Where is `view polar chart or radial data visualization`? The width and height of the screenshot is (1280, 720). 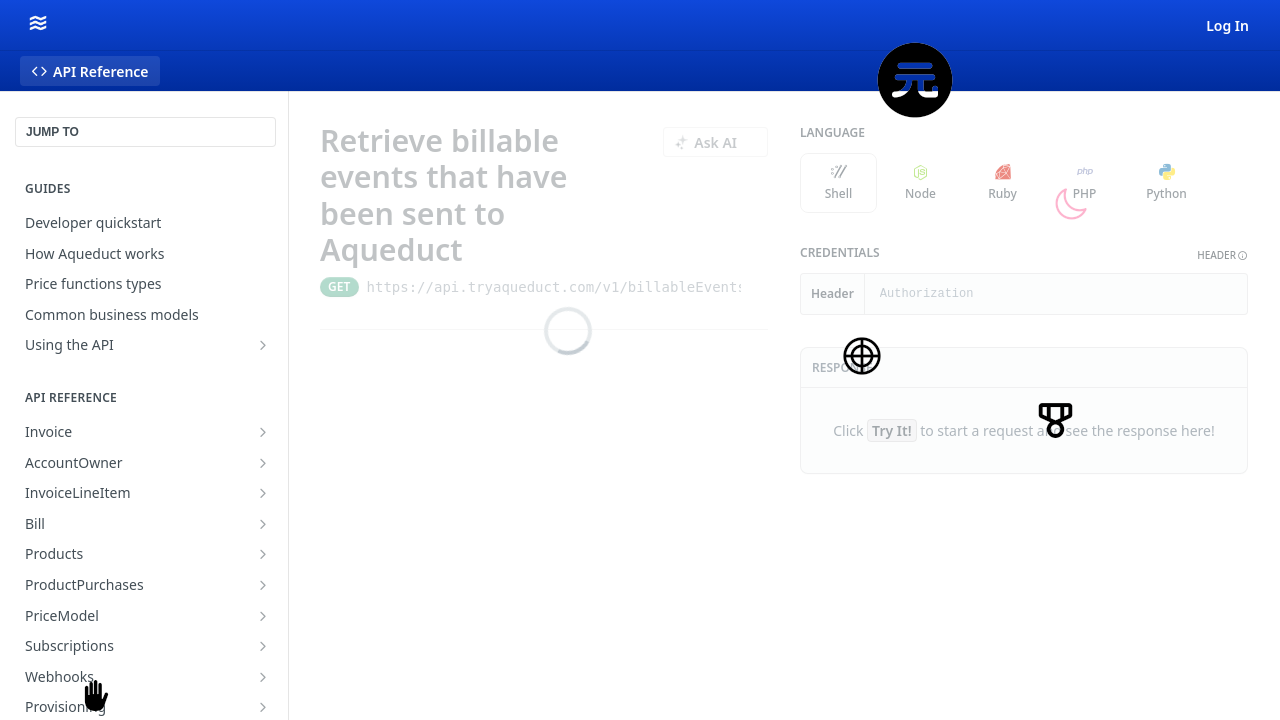
view polar chart or radial data visualization is located at coordinates (862, 356).